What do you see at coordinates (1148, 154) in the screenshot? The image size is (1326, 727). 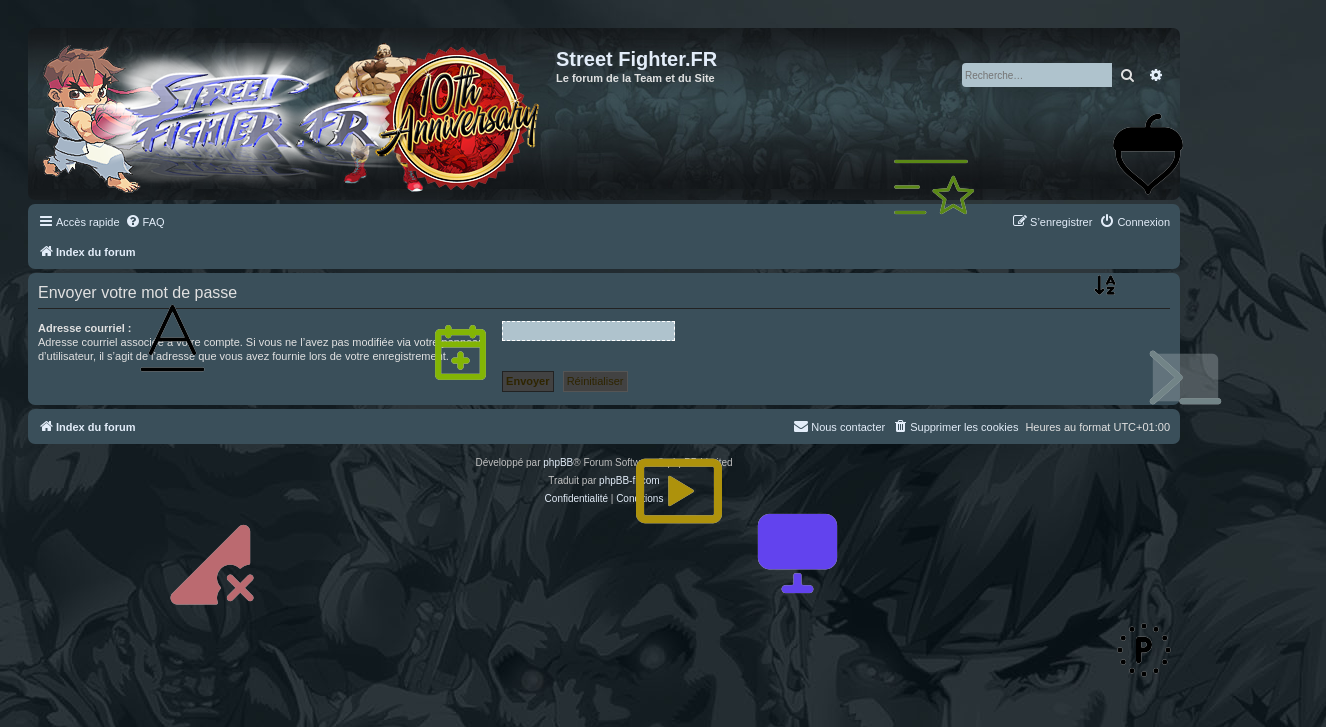 I see `access nature or outdoor-related content` at bounding box center [1148, 154].